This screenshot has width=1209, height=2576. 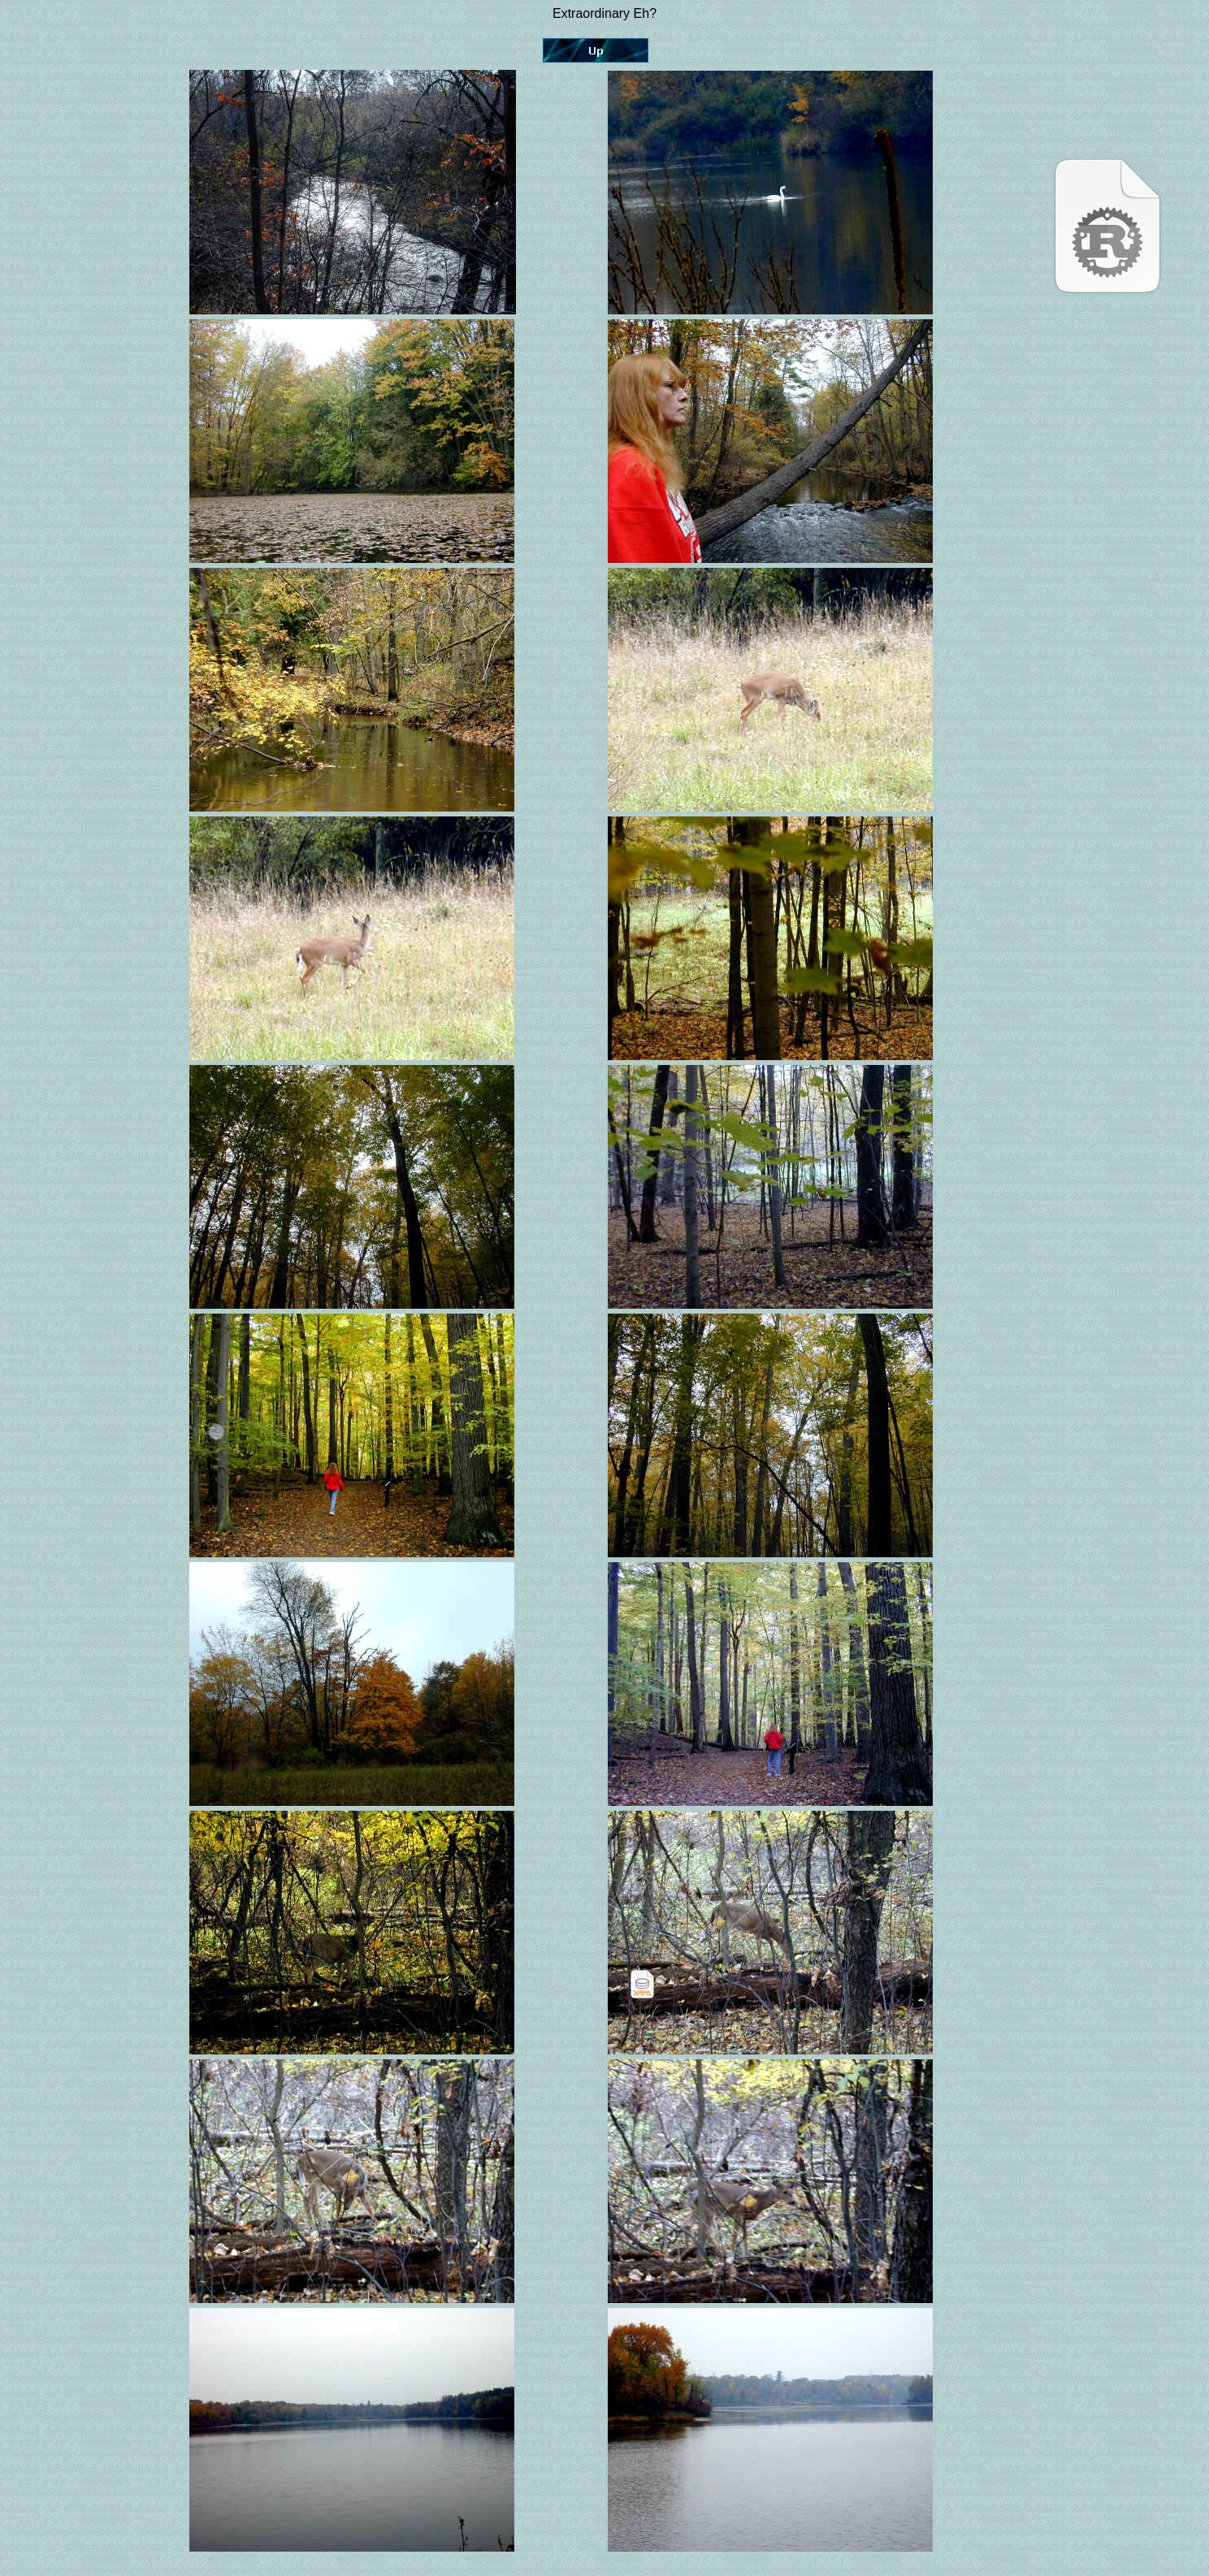 I want to click on a rust programming language source file, so click(x=1107, y=226).